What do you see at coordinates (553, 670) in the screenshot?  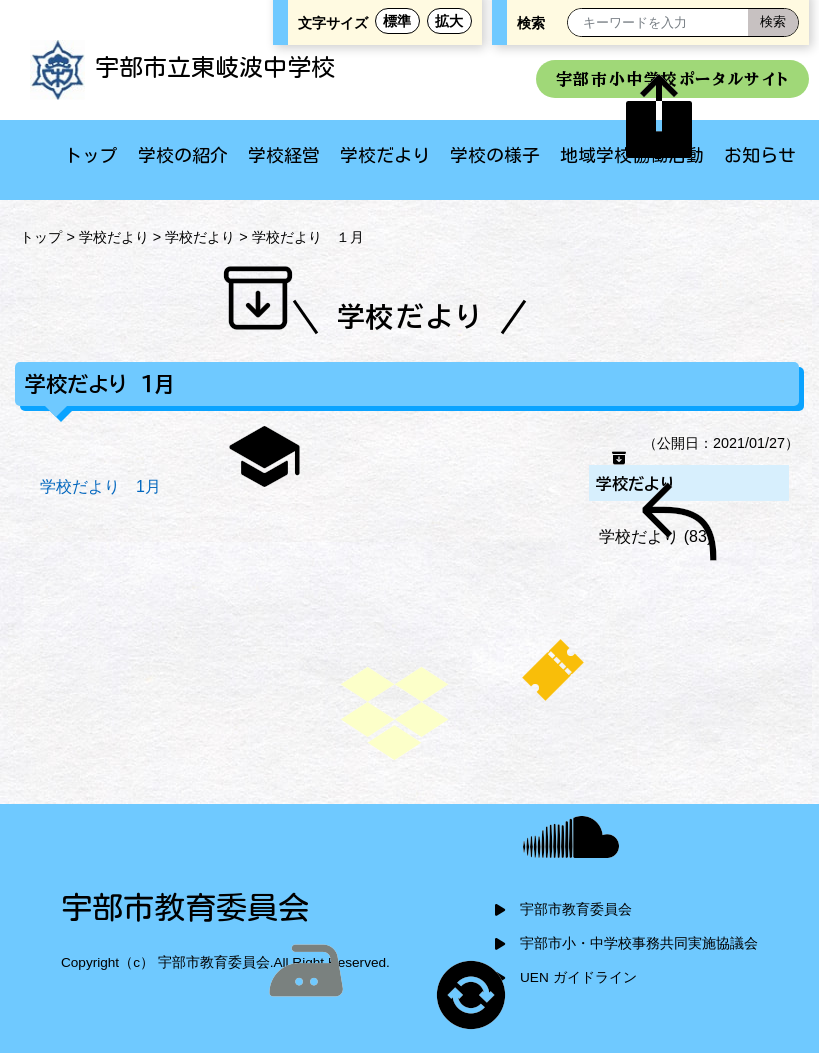 I see `view your tickets or passes` at bounding box center [553, 670].